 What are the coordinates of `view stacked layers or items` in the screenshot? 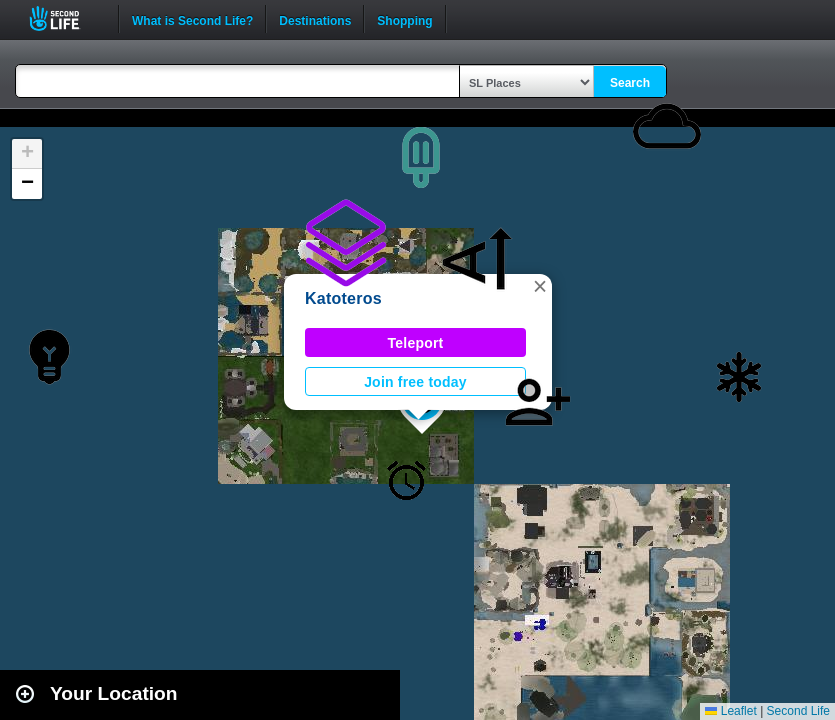 It's located at (346, 242).